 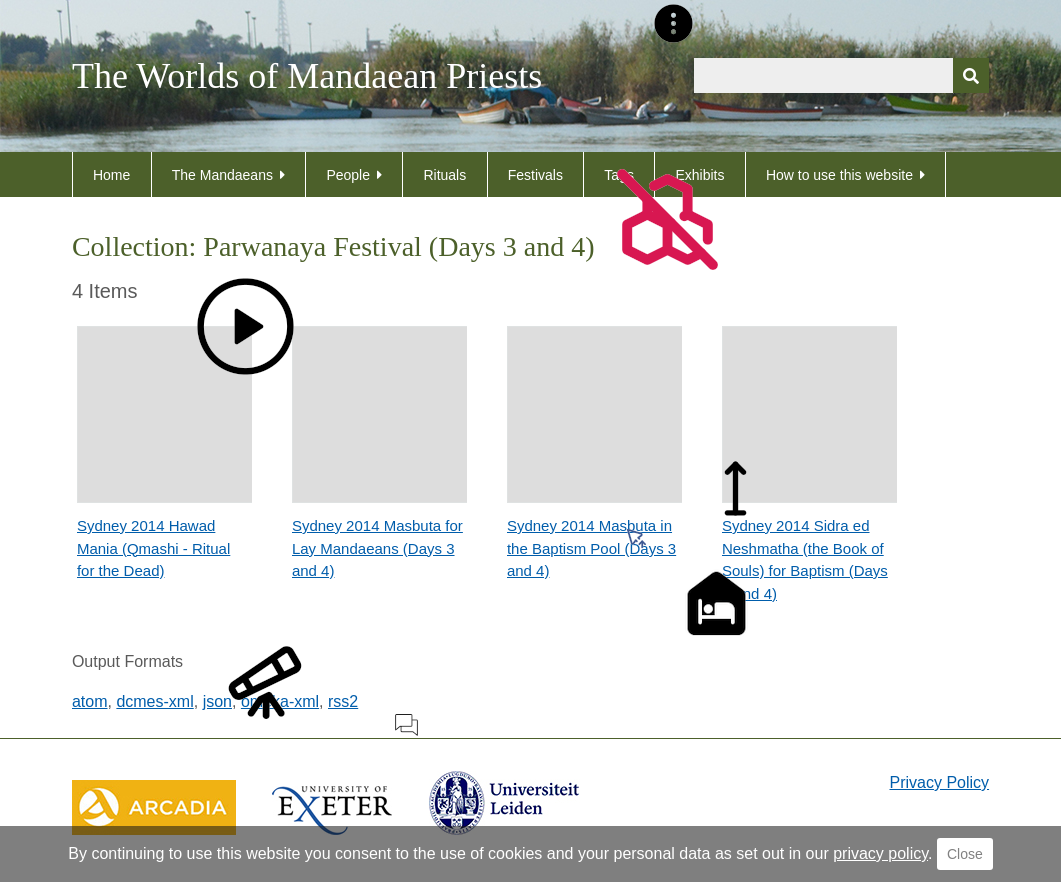 What do you see at coordinates (265, 682) in the screenshot?
I see `explore or discover new content` at bounding box center [265, 682].